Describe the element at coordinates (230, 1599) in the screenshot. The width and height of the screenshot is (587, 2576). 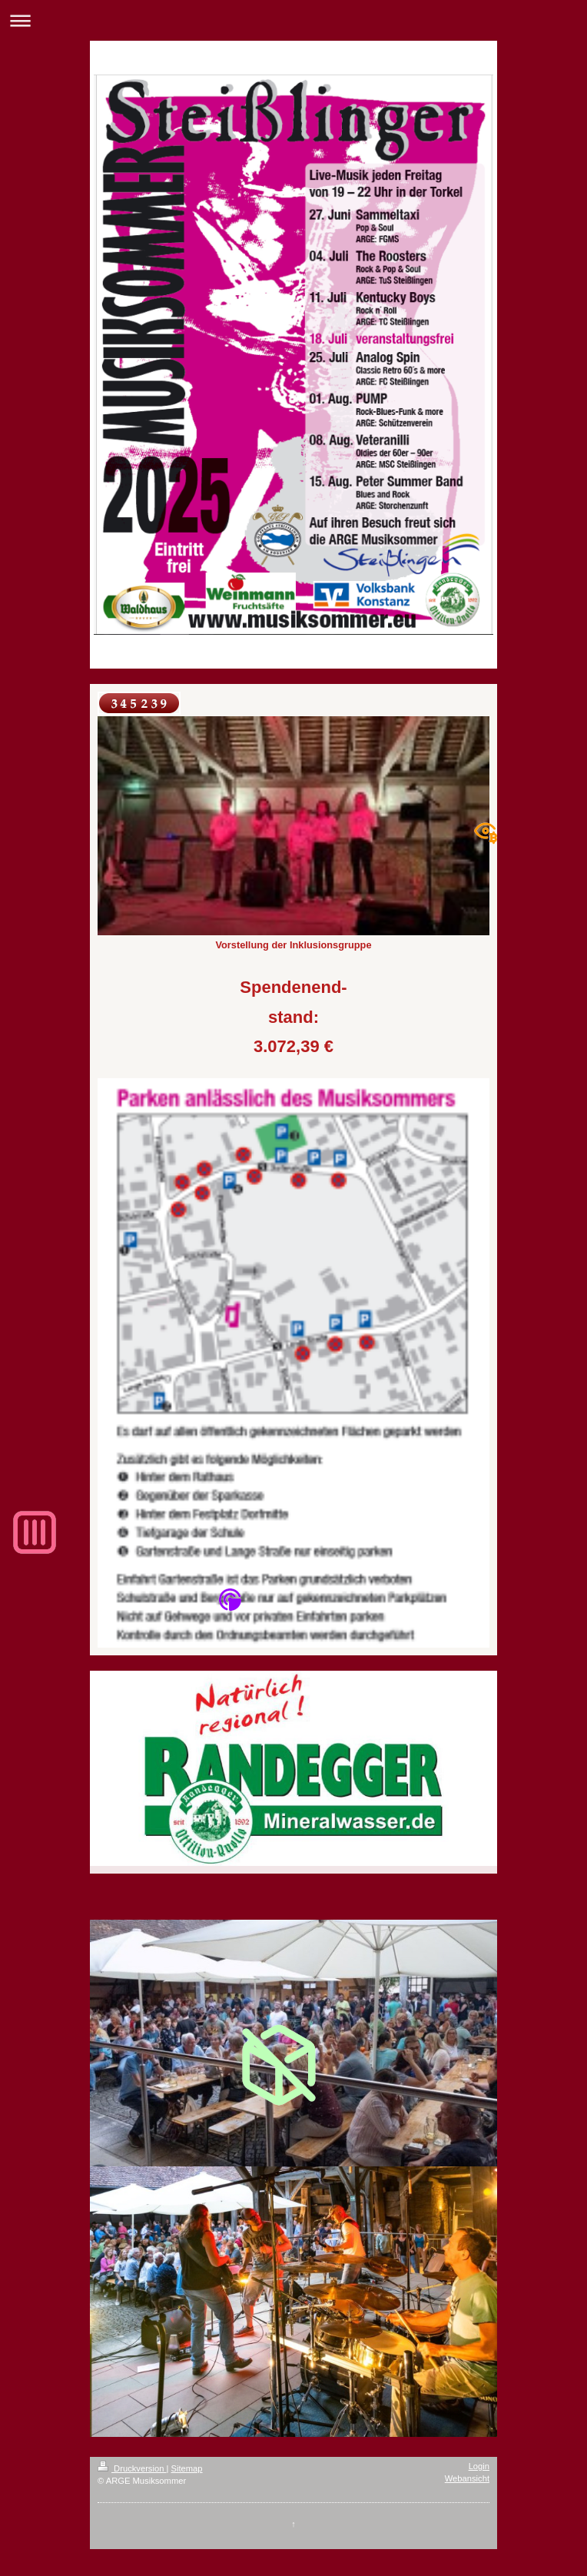
I see `scan for nearby devices or networks` at that location.